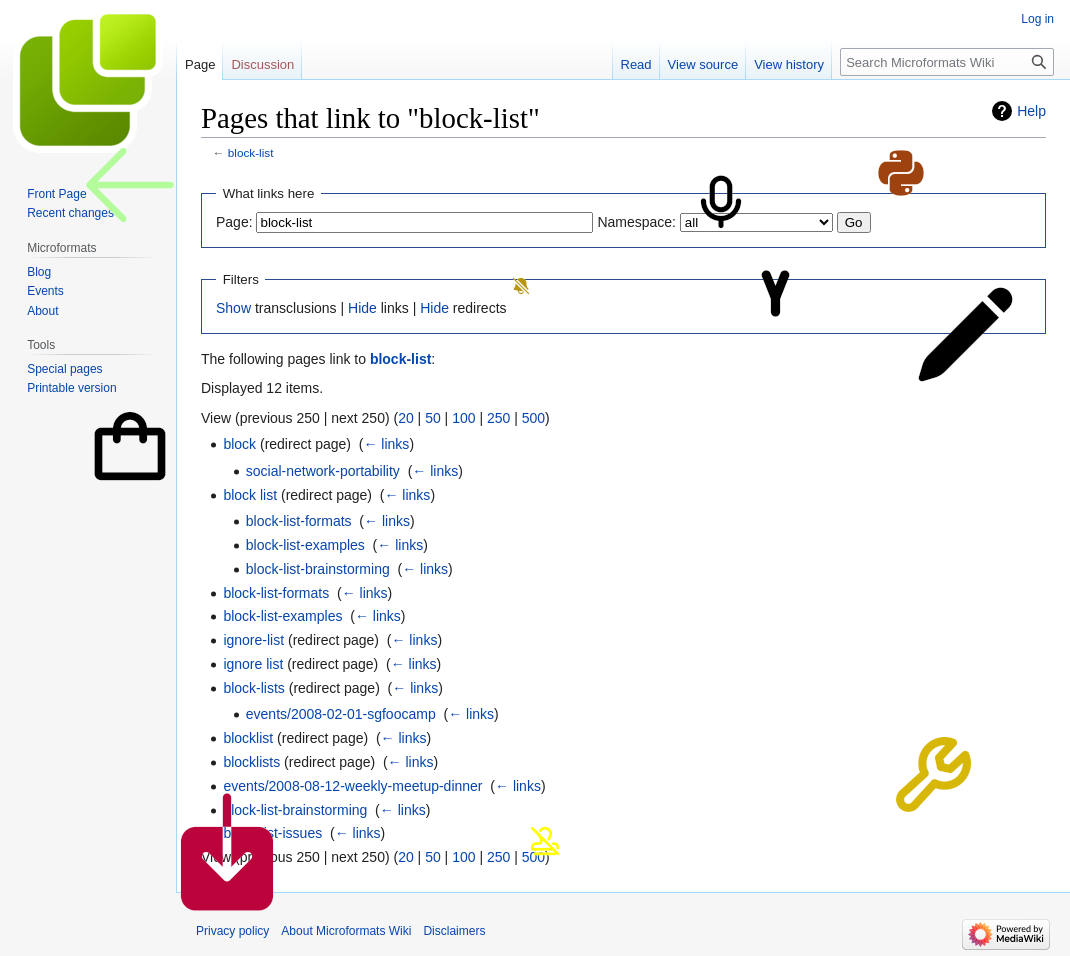 The width and height of the screenshot is (1070, 956). Describe the element at coordinates (545, 841) in the screenshot. I see `approval or stamping feature disabled` at that location.